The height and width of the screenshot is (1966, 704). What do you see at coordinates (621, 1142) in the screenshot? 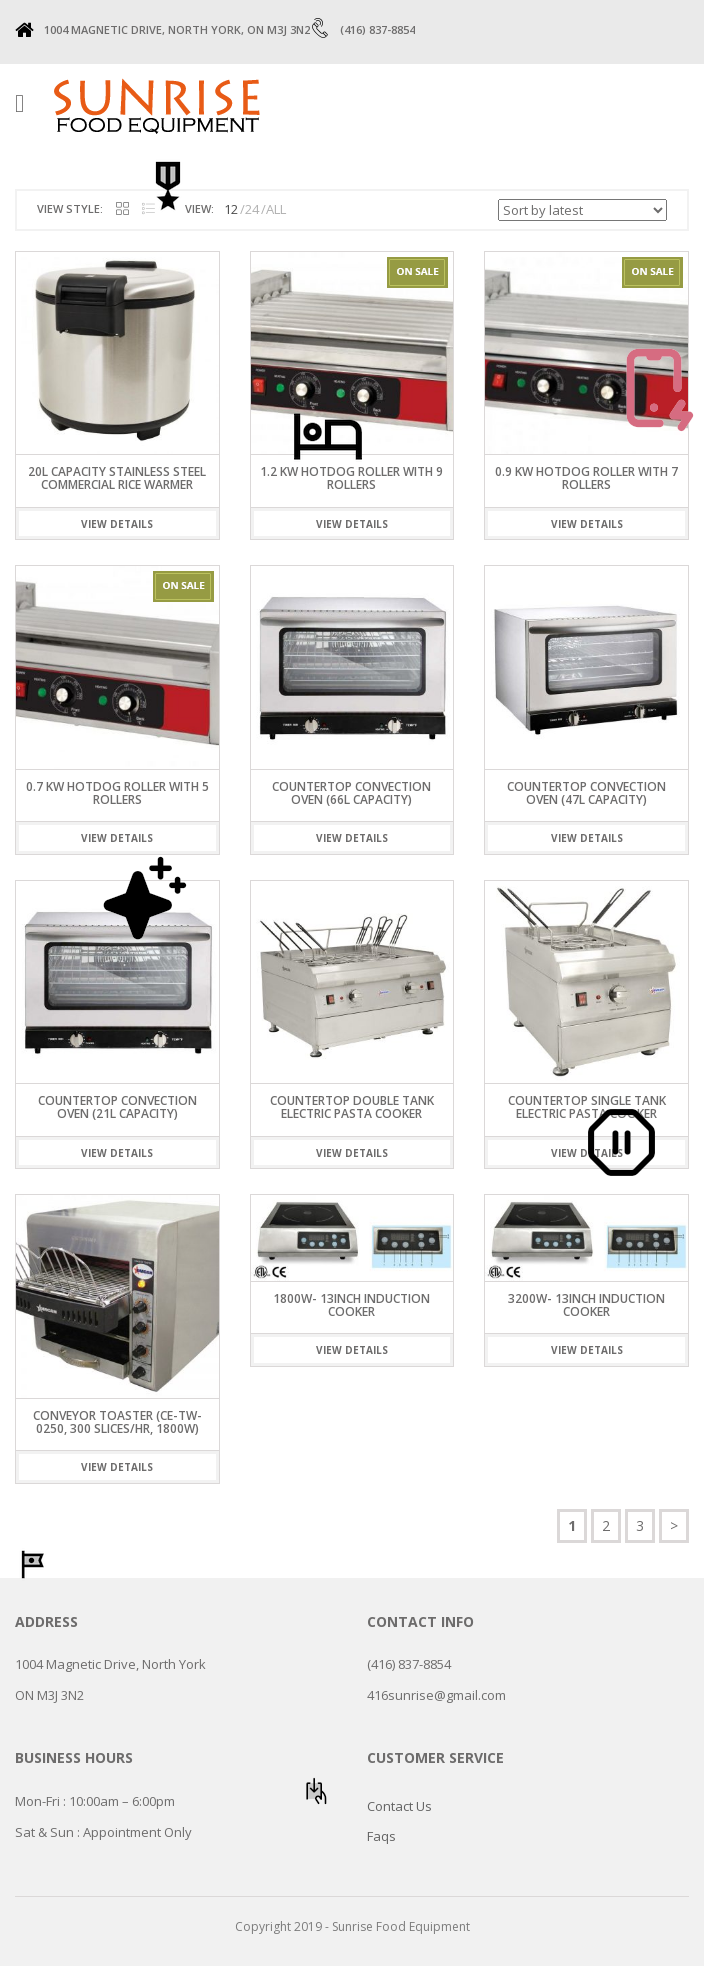
I see `pause or halt a process` at bounding box center [621, 1142].